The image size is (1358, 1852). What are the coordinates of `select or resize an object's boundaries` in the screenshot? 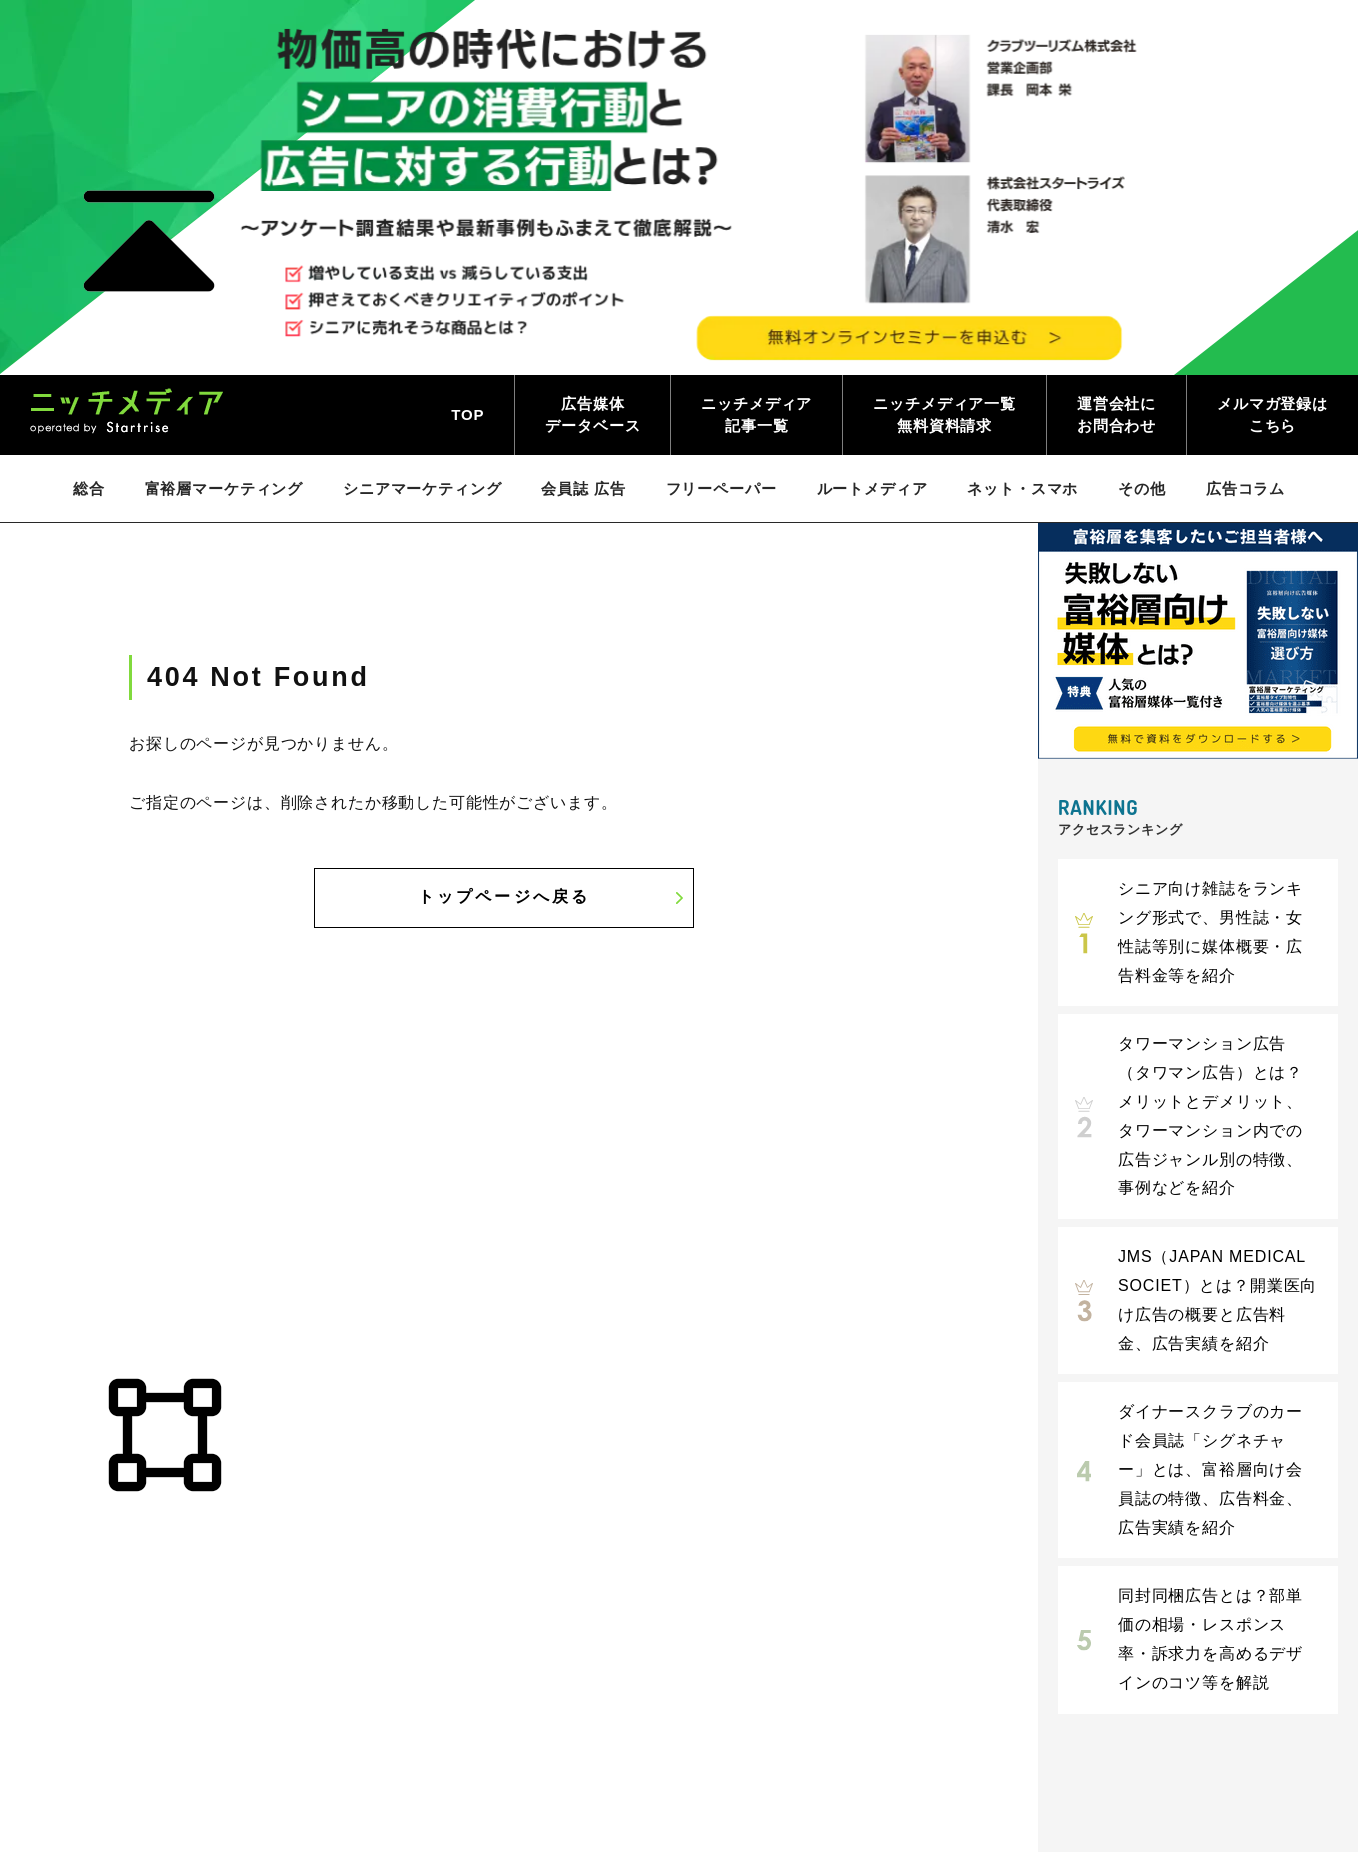 It's located at (165, 1435).